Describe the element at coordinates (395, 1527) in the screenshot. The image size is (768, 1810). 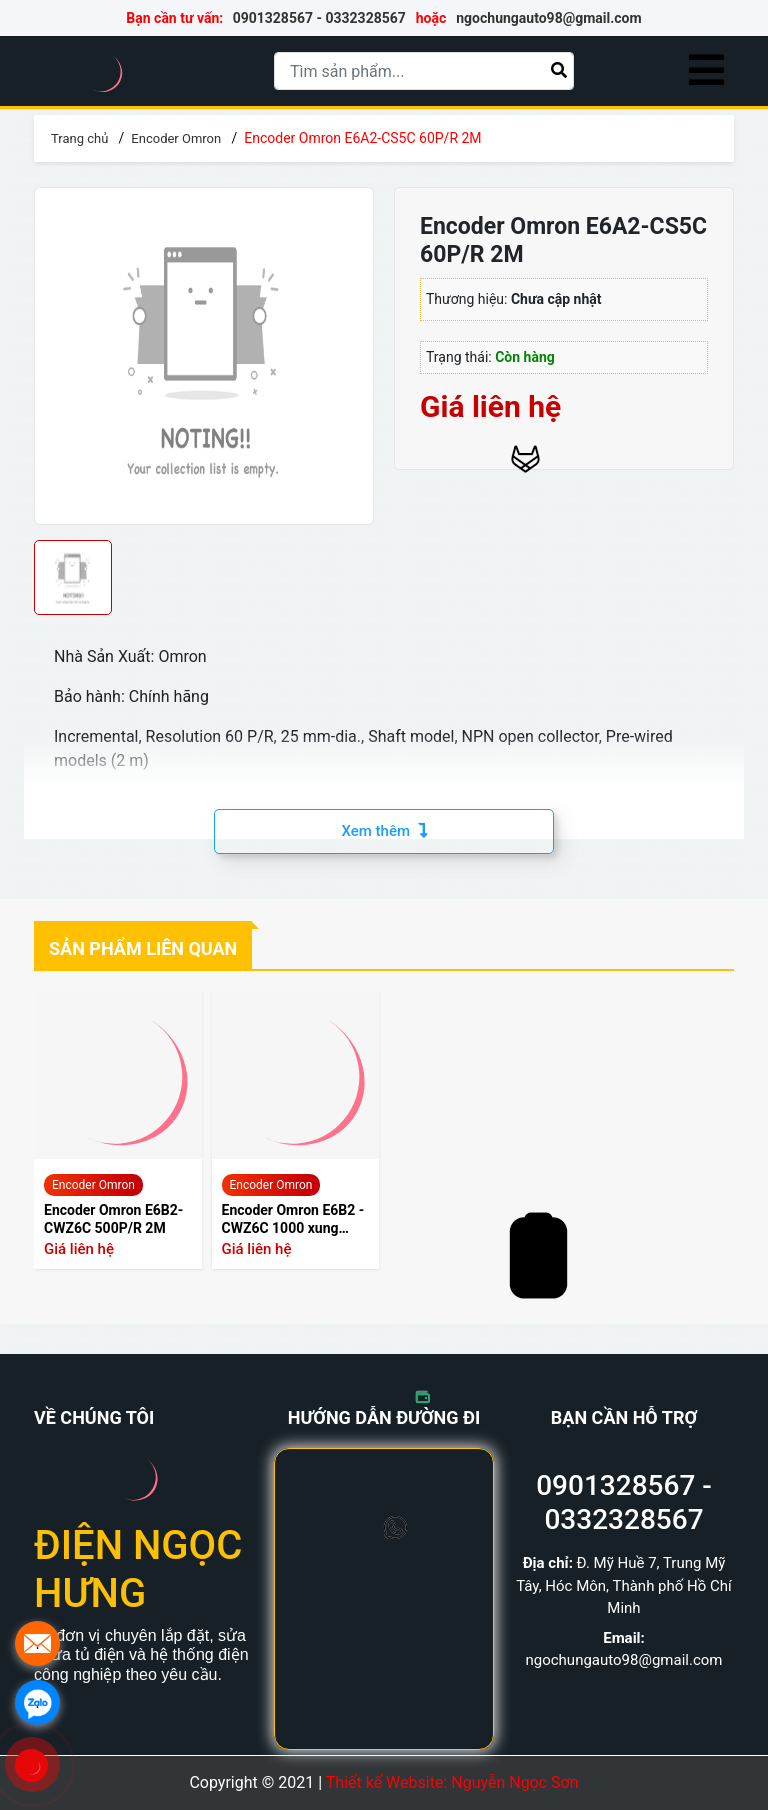
I see `open WhatsApp messaging app` at that location.